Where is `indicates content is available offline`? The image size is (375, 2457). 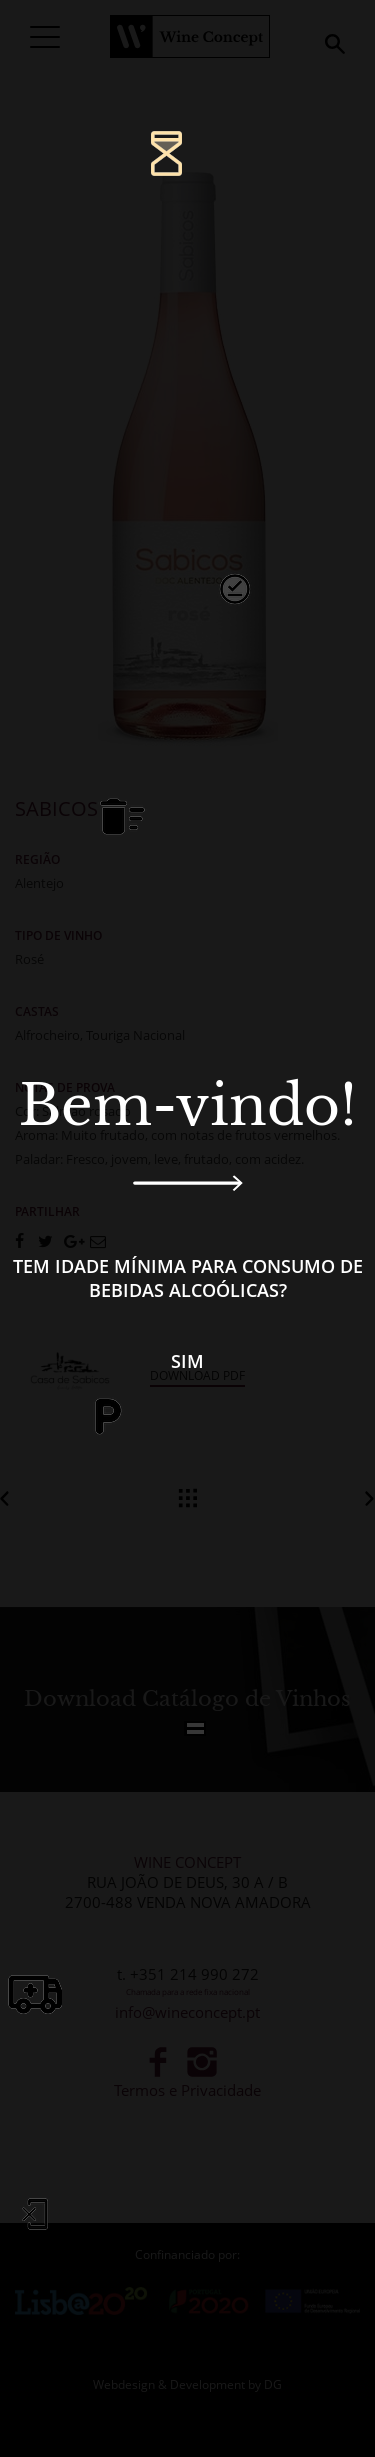
indicates content is available offline is located at coordinates (235, 589).